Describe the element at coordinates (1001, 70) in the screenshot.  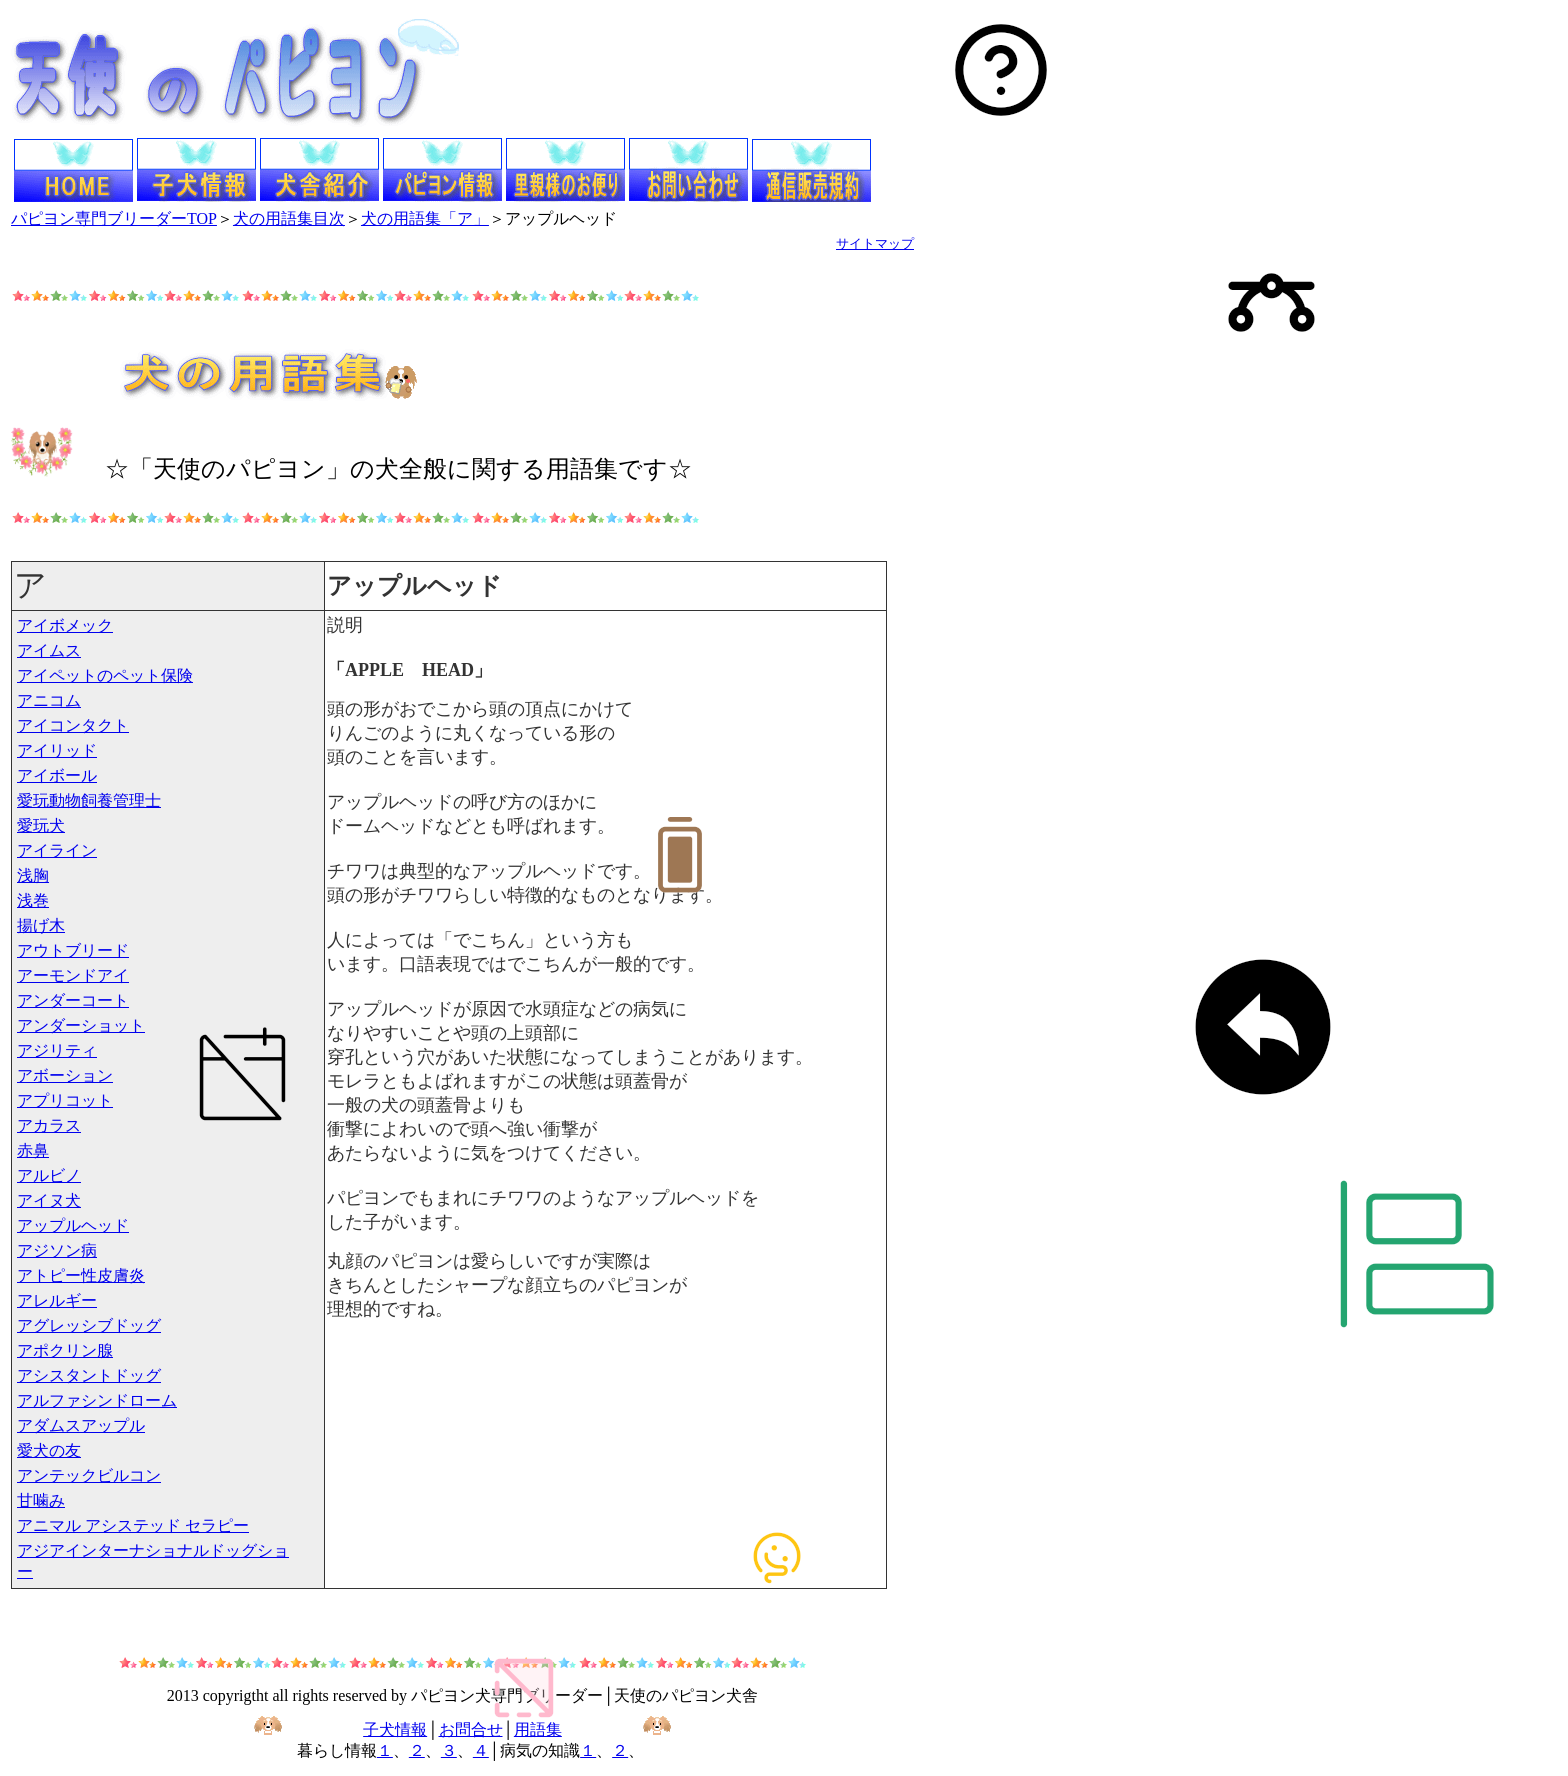
I see `access help or support information` at that location.